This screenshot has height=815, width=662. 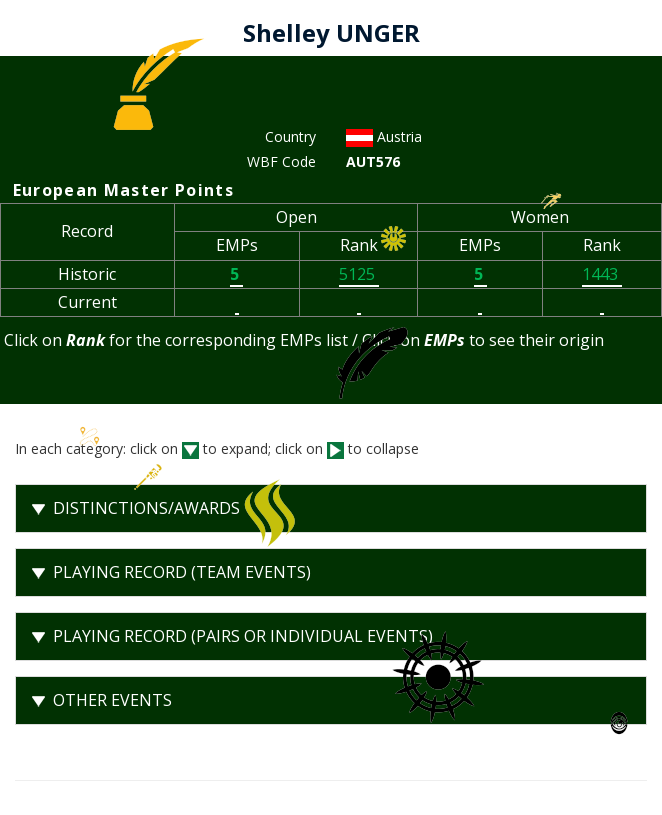 What do you see at coordinates (619, 723) in the screenshot?
I see `select cyclops character or creature type` at bounding box center [619, 723].